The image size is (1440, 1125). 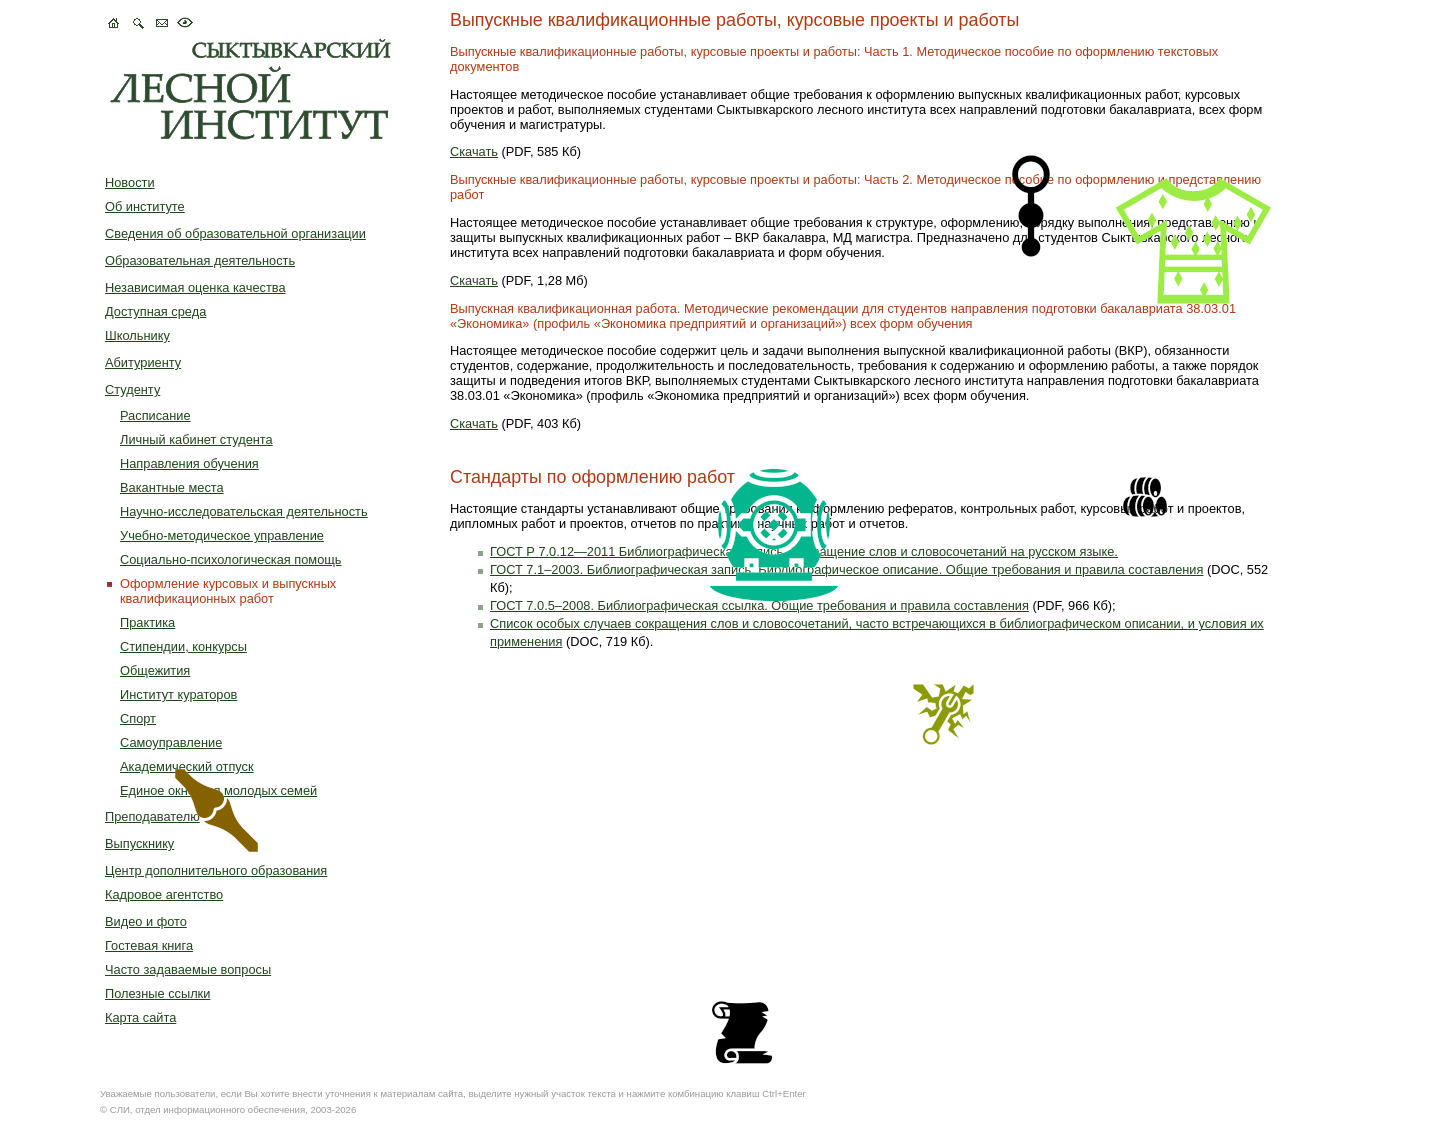 I want to click on view quest details or storyline, so click(x=741, y=1032).